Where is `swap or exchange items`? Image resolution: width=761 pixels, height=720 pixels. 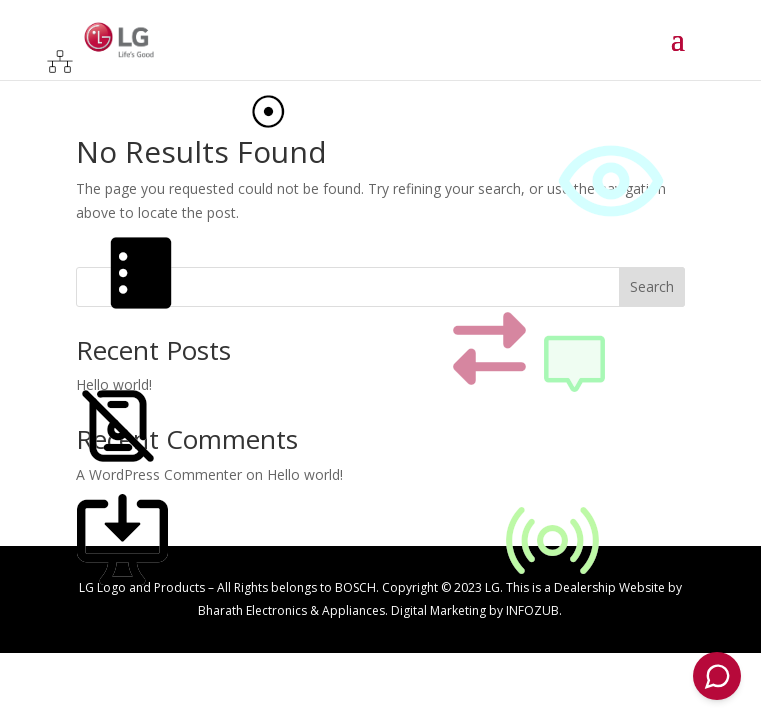 swap or exchange items is located at coordinates (489, 348).